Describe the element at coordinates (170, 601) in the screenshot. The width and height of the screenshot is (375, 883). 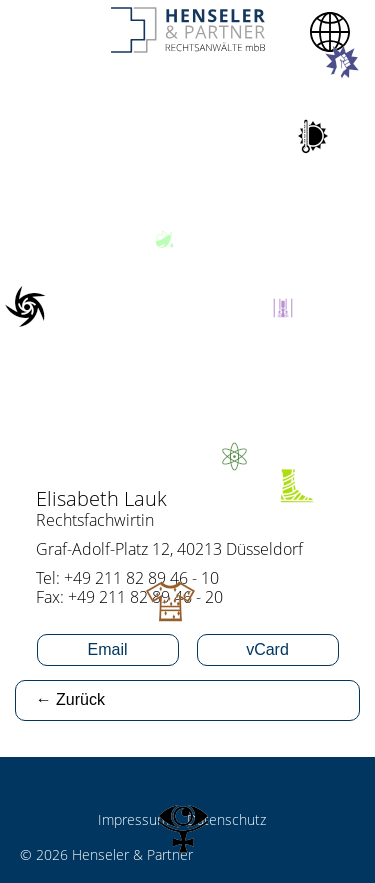
I see `equip armor or defensive gear` at that location.